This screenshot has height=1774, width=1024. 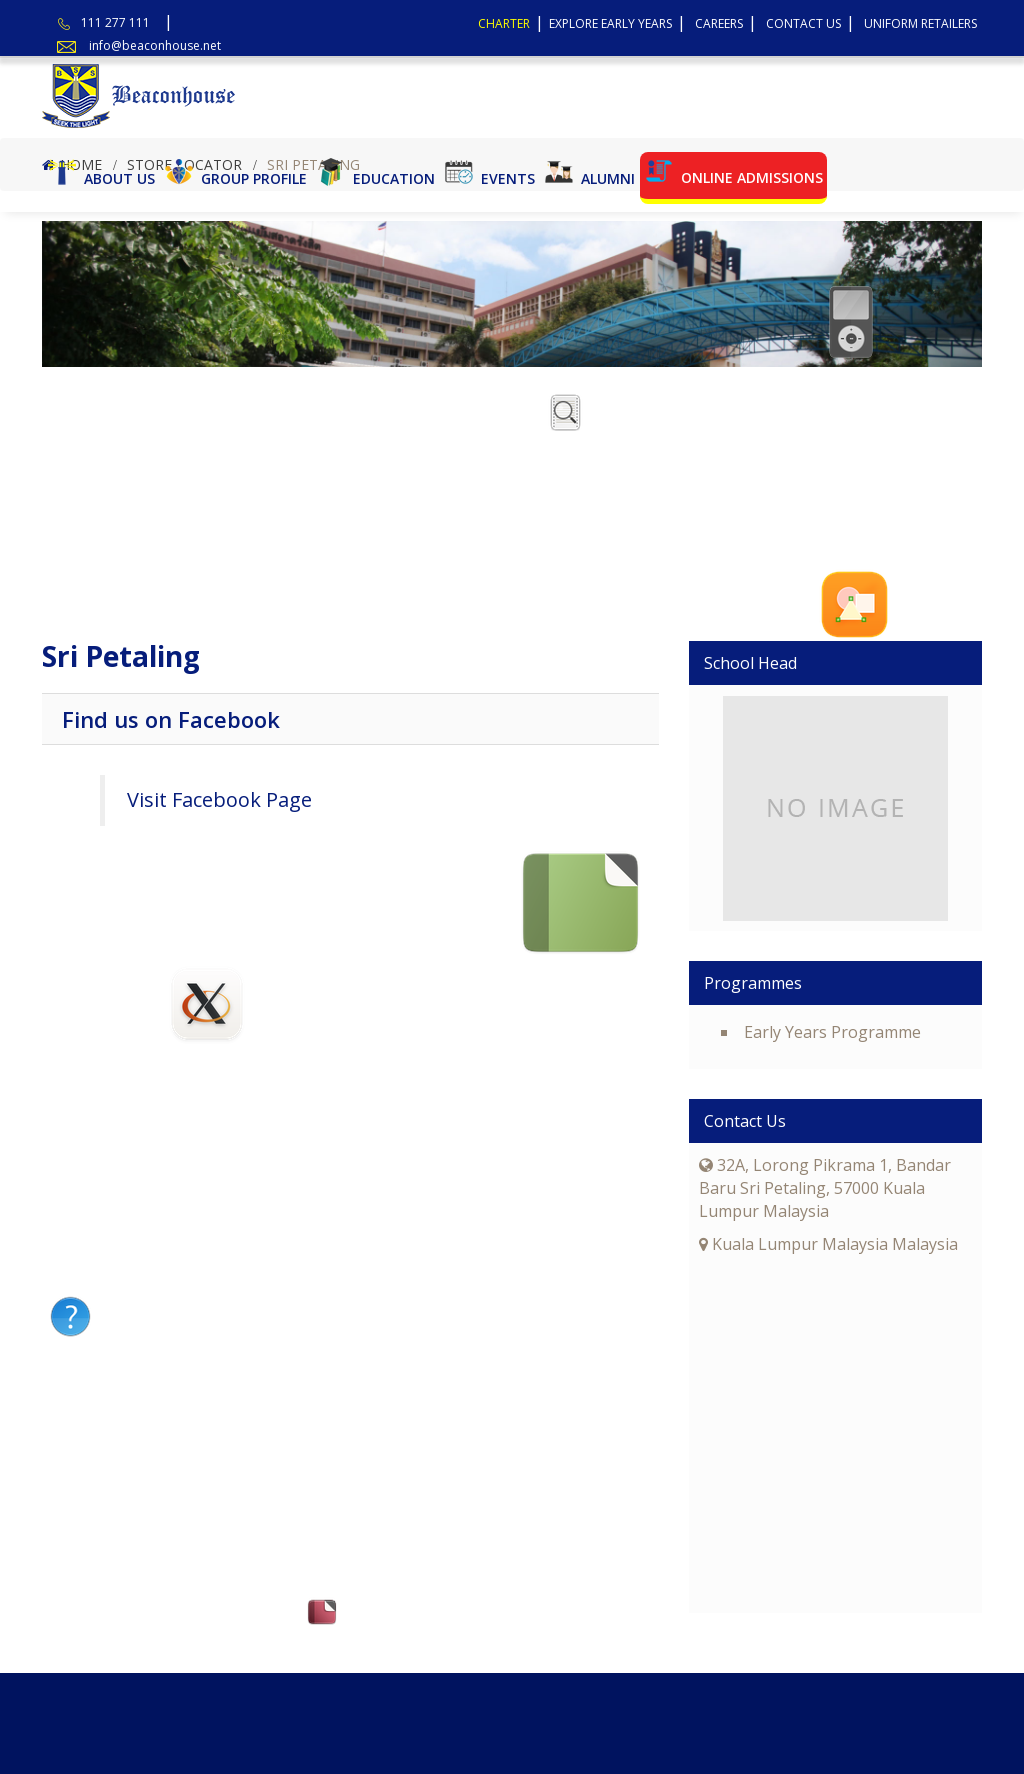 I want to click on open the log viewer application, so click(x=565, y=412).